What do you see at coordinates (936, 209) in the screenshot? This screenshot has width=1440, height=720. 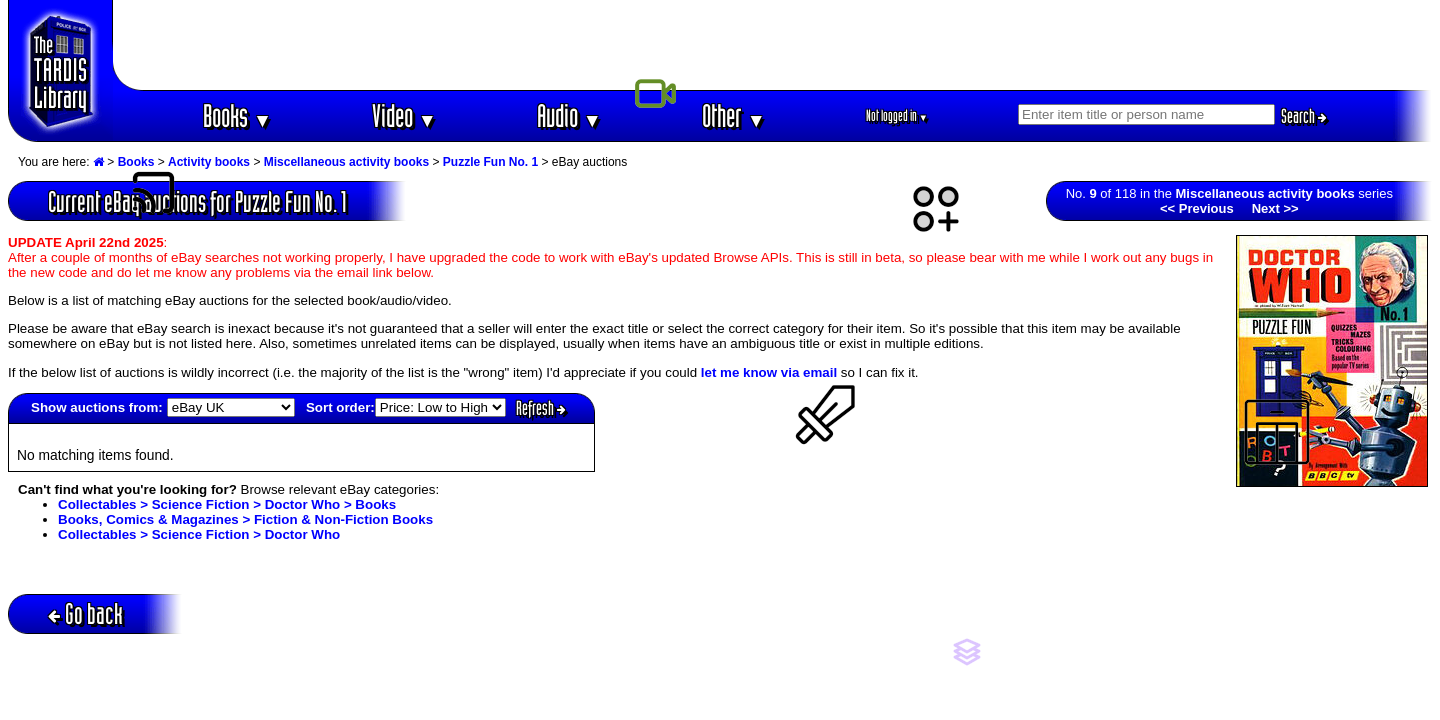 I see `add a new item to a collection` at bounding box center [936, 209].